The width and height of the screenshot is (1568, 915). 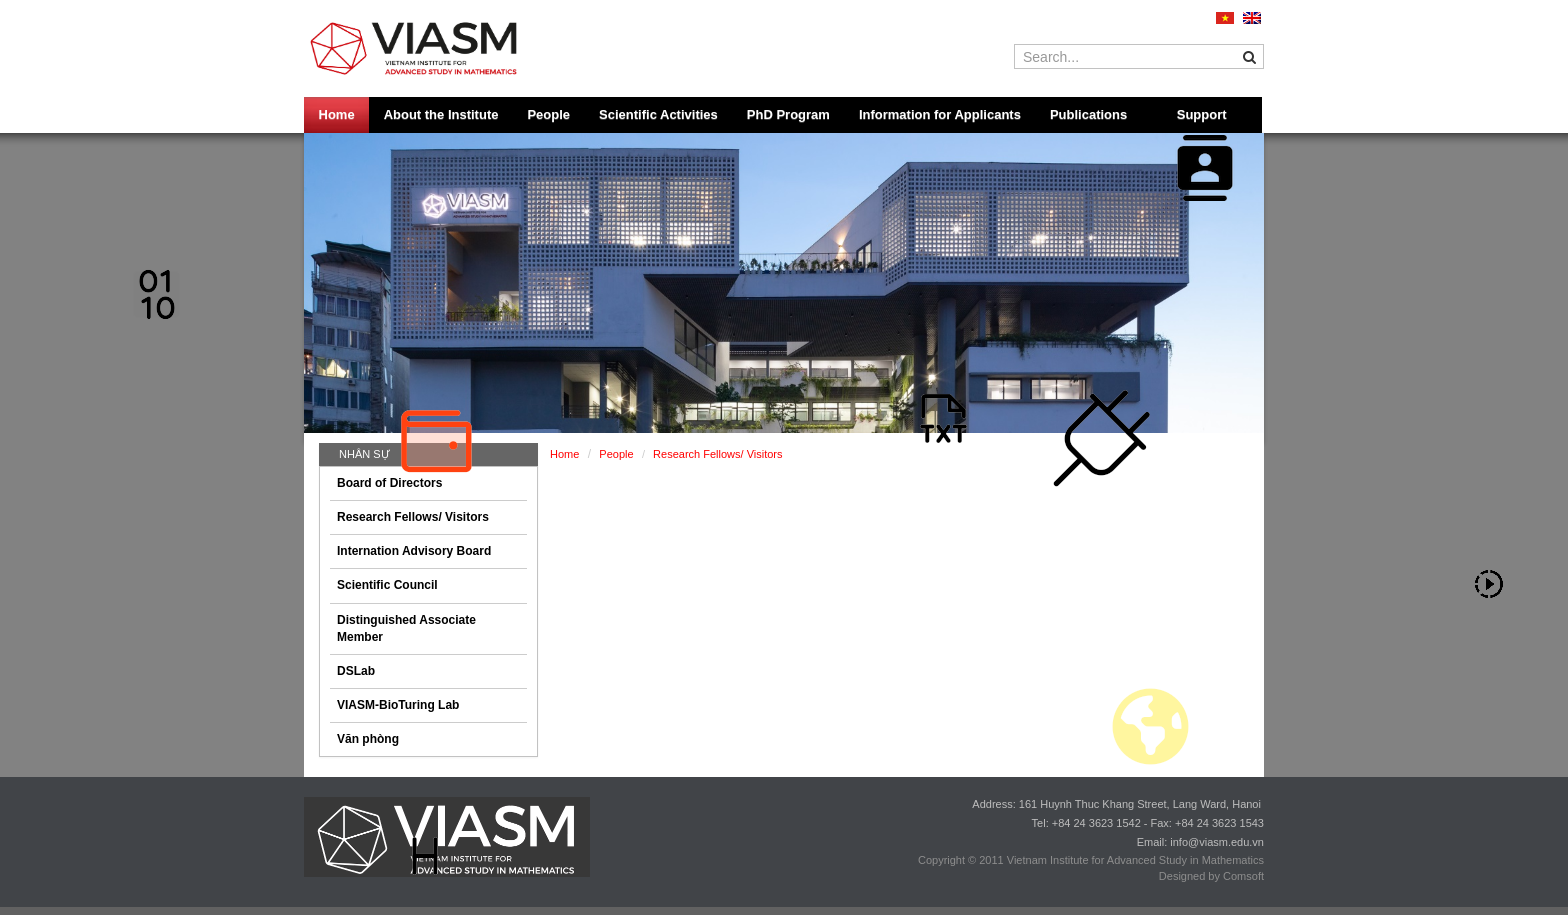 What do you see at coordinates (425, 856) in the screenshot?
I see `indicates a heading or header element` at bounding box center [425, 856].